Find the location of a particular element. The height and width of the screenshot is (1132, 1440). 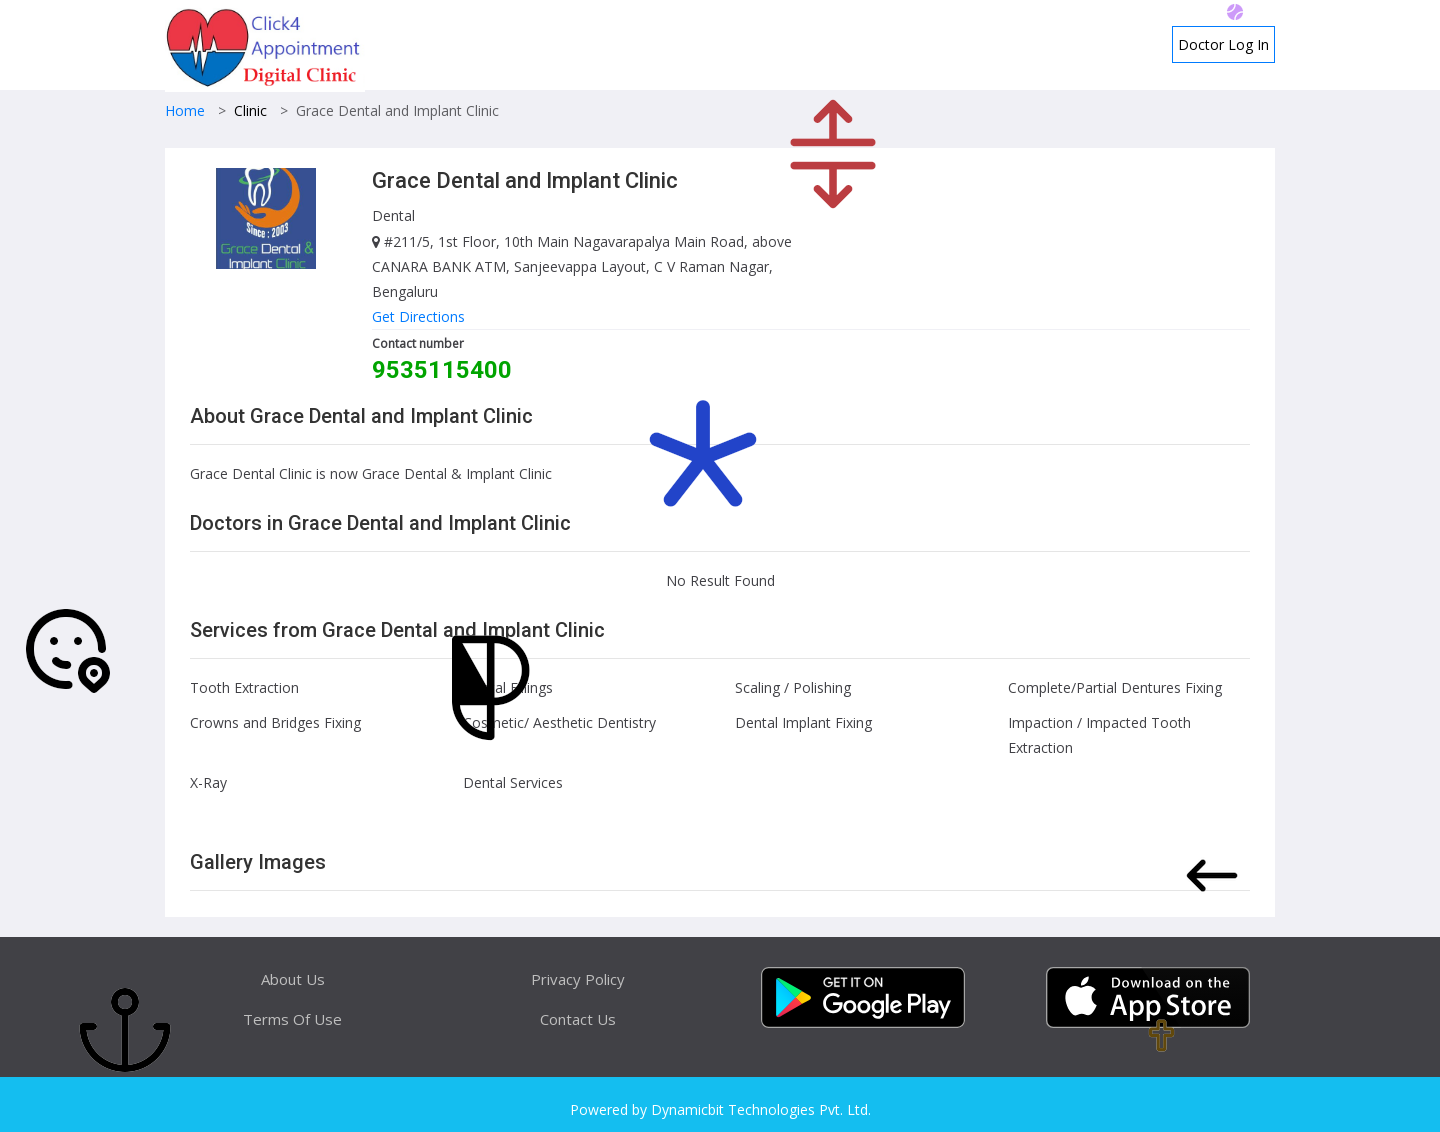

access tennis or racquet sports features is located at coordinates (1235, 12).